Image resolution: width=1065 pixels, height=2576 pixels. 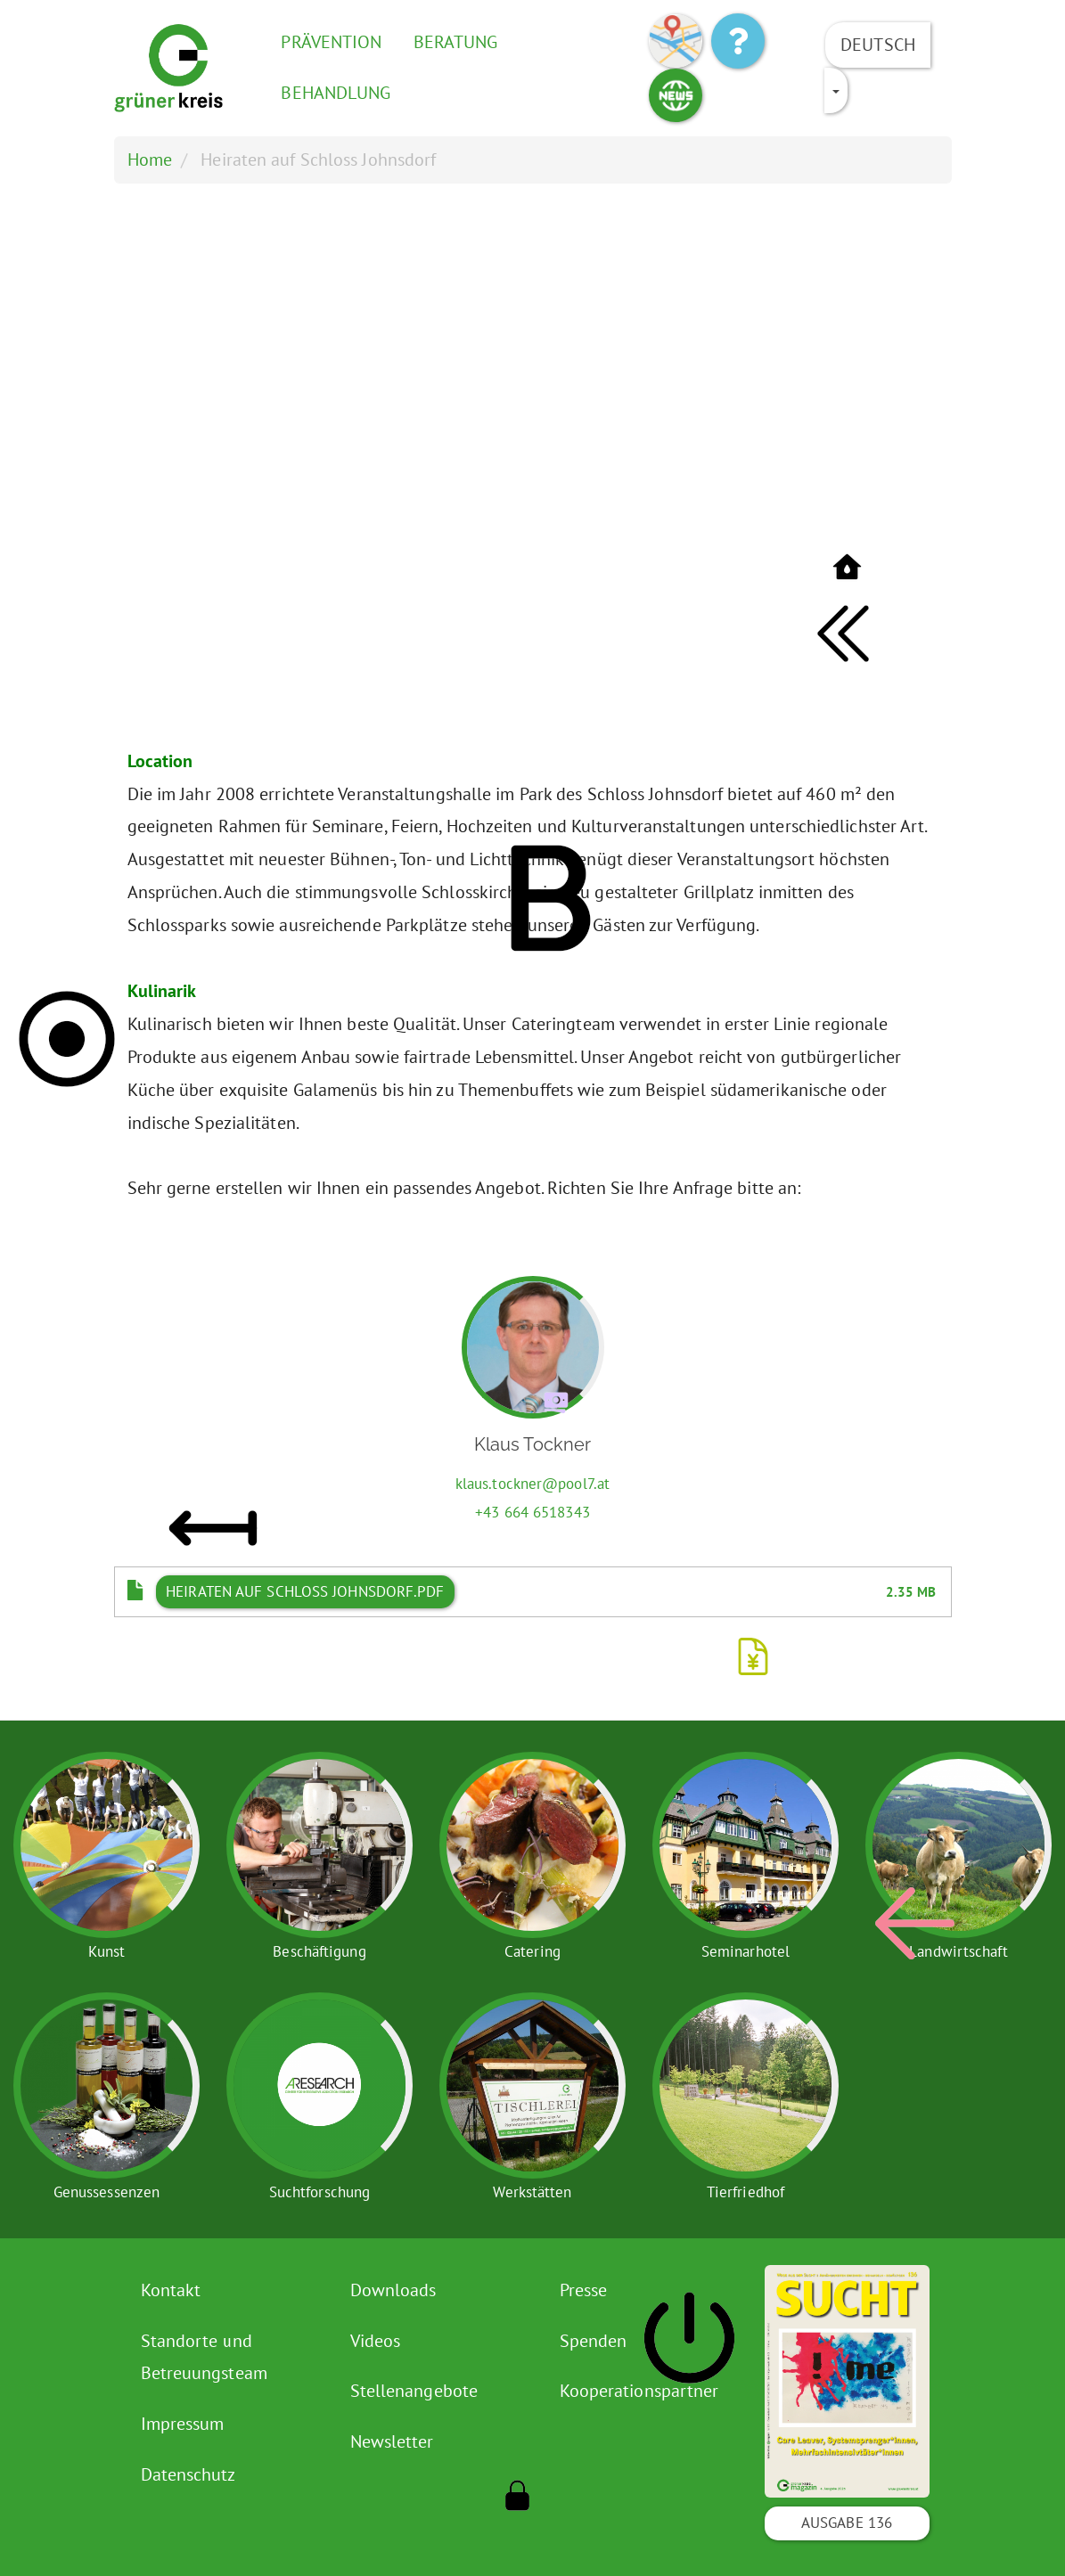 What do you see at coordinates (67, 1039) in the screenshot?
I see `select this option (radio button)` at bounding box center [67, 1039].